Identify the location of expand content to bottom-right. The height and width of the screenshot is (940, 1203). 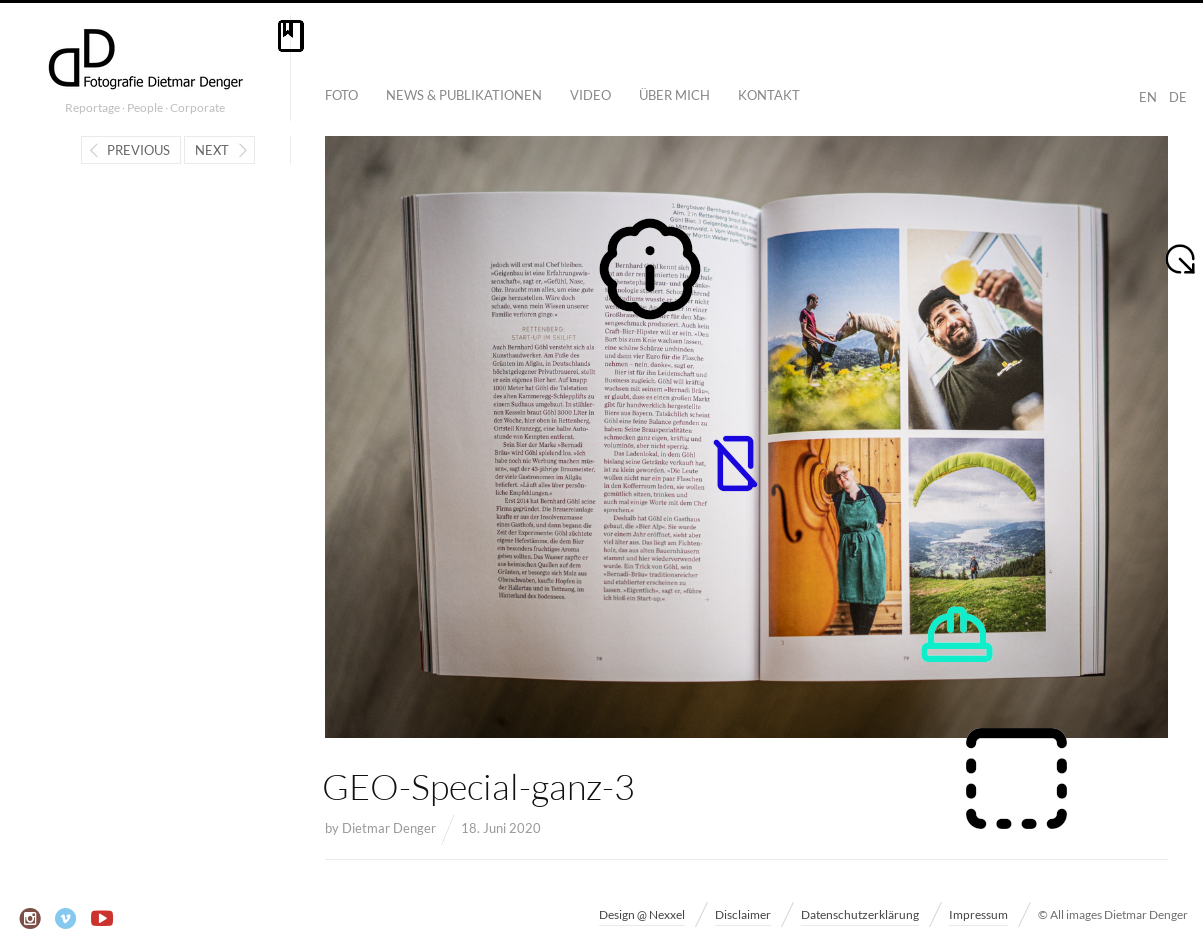
(1180, 259).